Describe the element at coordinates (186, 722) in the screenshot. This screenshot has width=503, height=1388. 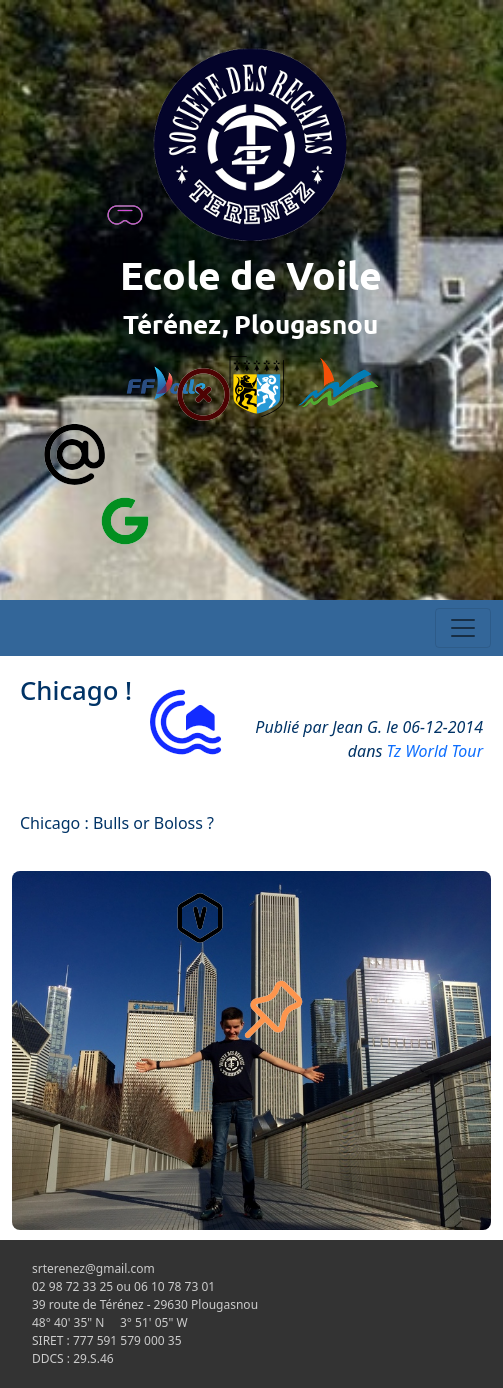
I see `indicates tsunami or flood warning for residential area` at that location.